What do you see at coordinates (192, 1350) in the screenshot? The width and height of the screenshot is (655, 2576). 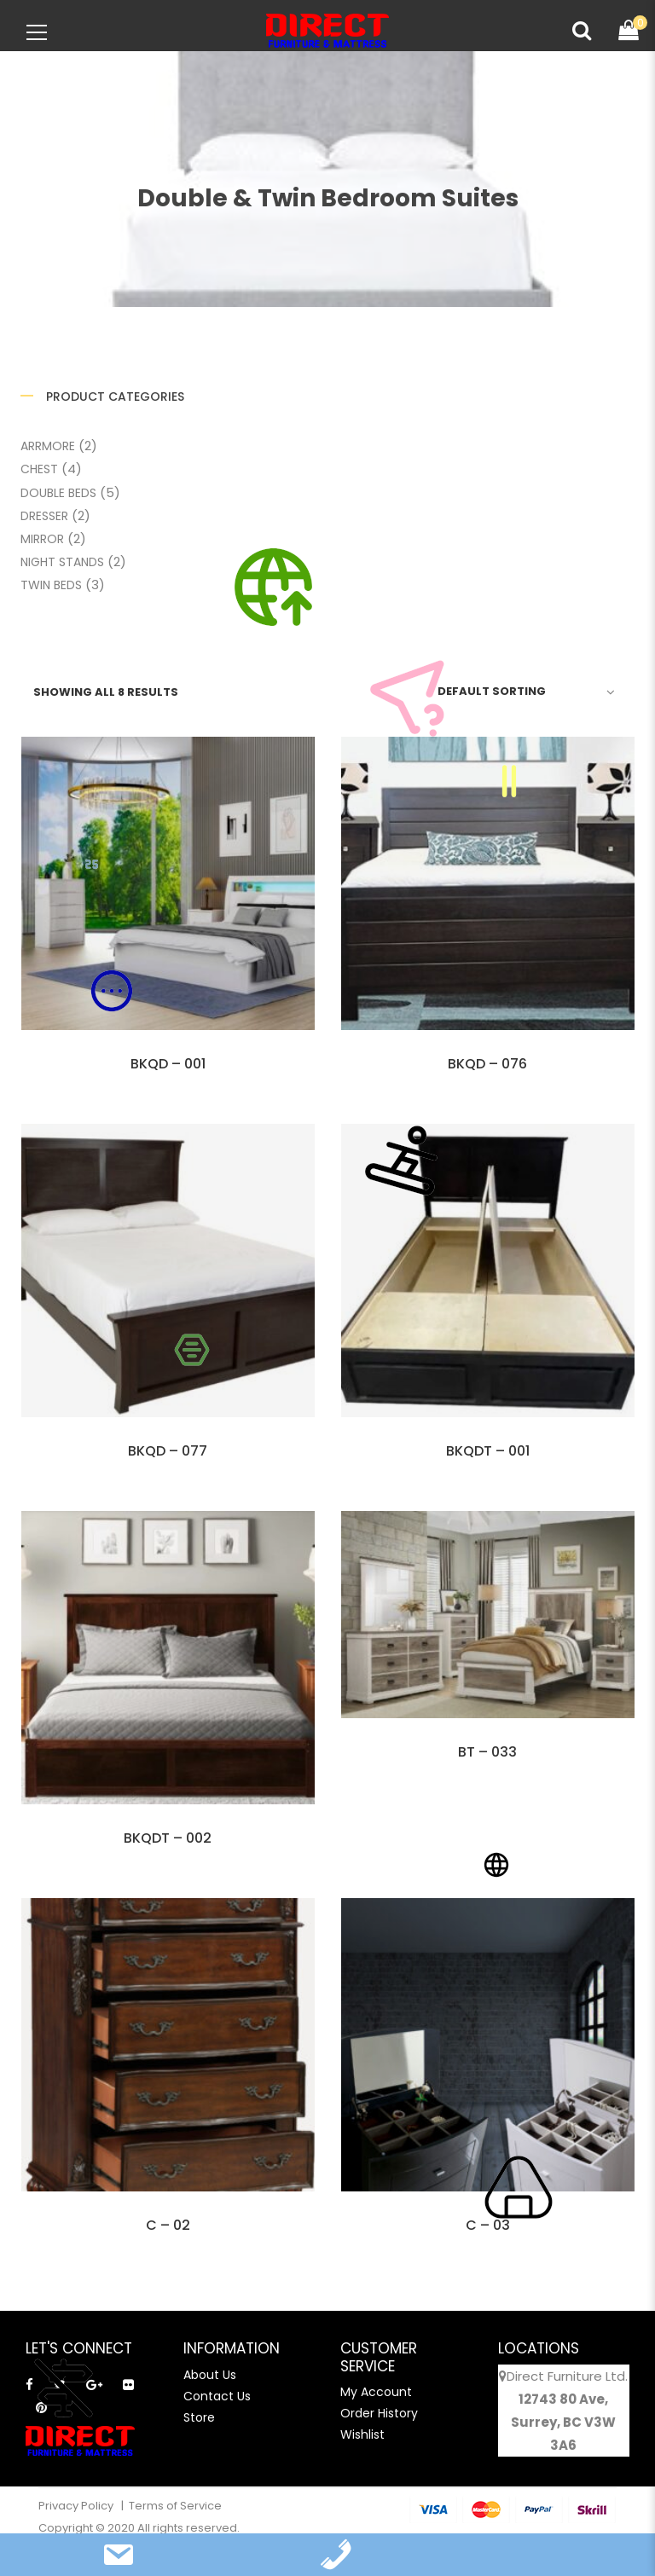 I see `open the Bumble dating app` at bounding box center [192, 1350].